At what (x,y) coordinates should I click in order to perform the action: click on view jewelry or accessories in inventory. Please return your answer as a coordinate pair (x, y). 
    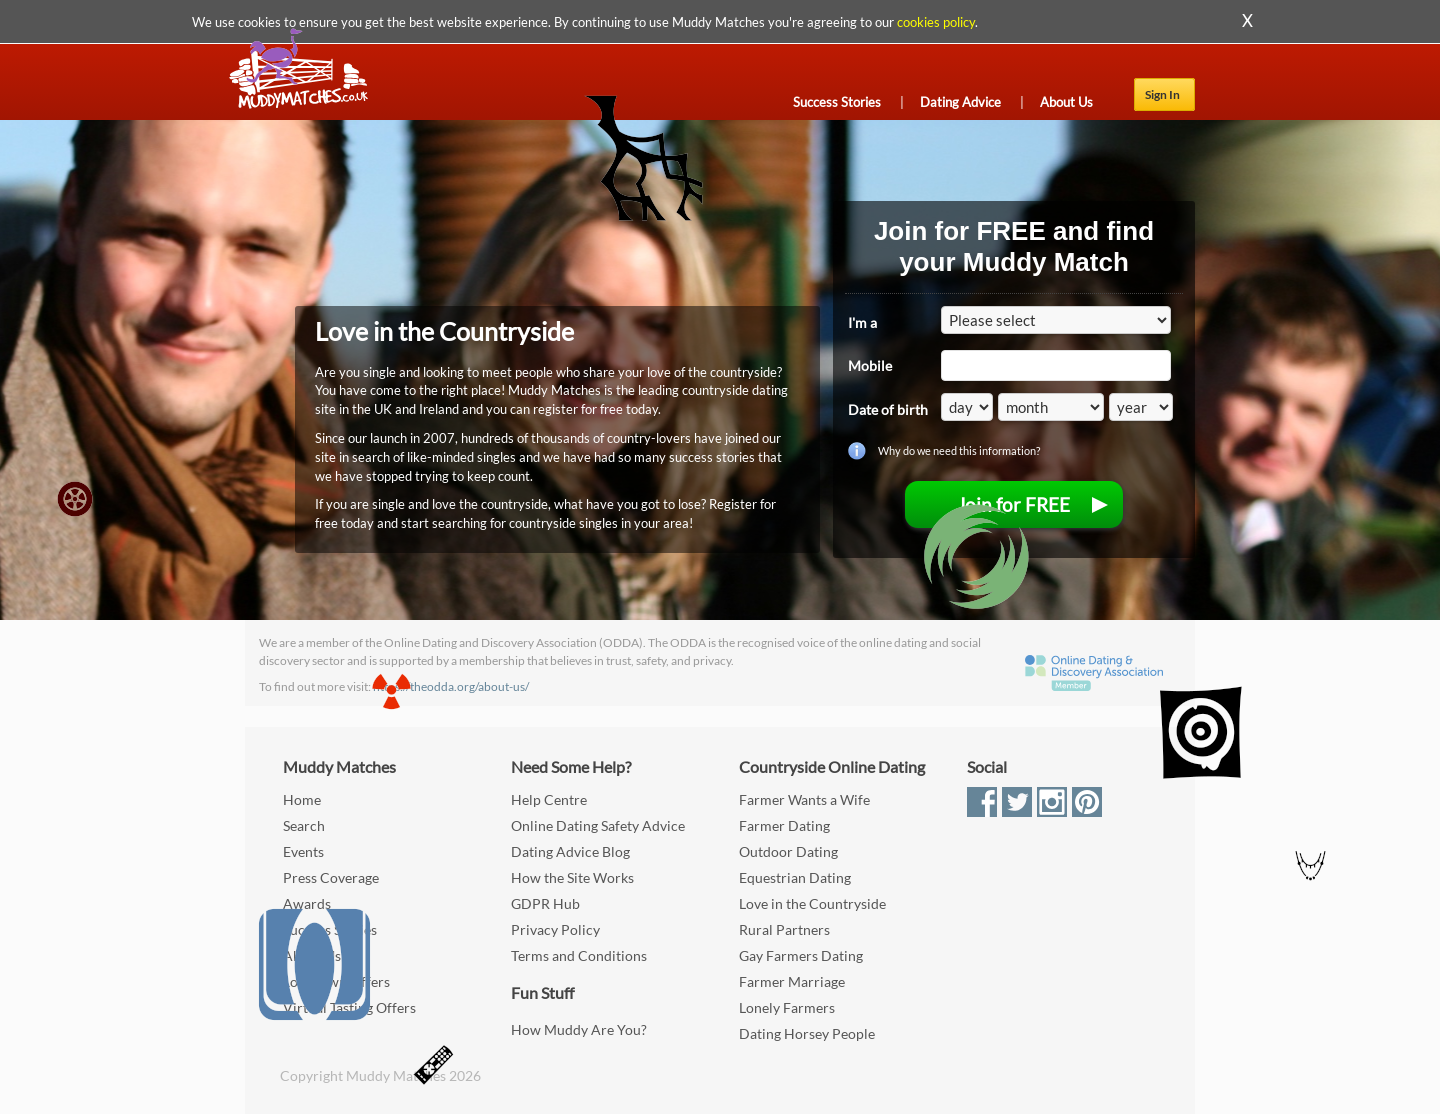
    Looking at the image, I should click on (1310, 865).